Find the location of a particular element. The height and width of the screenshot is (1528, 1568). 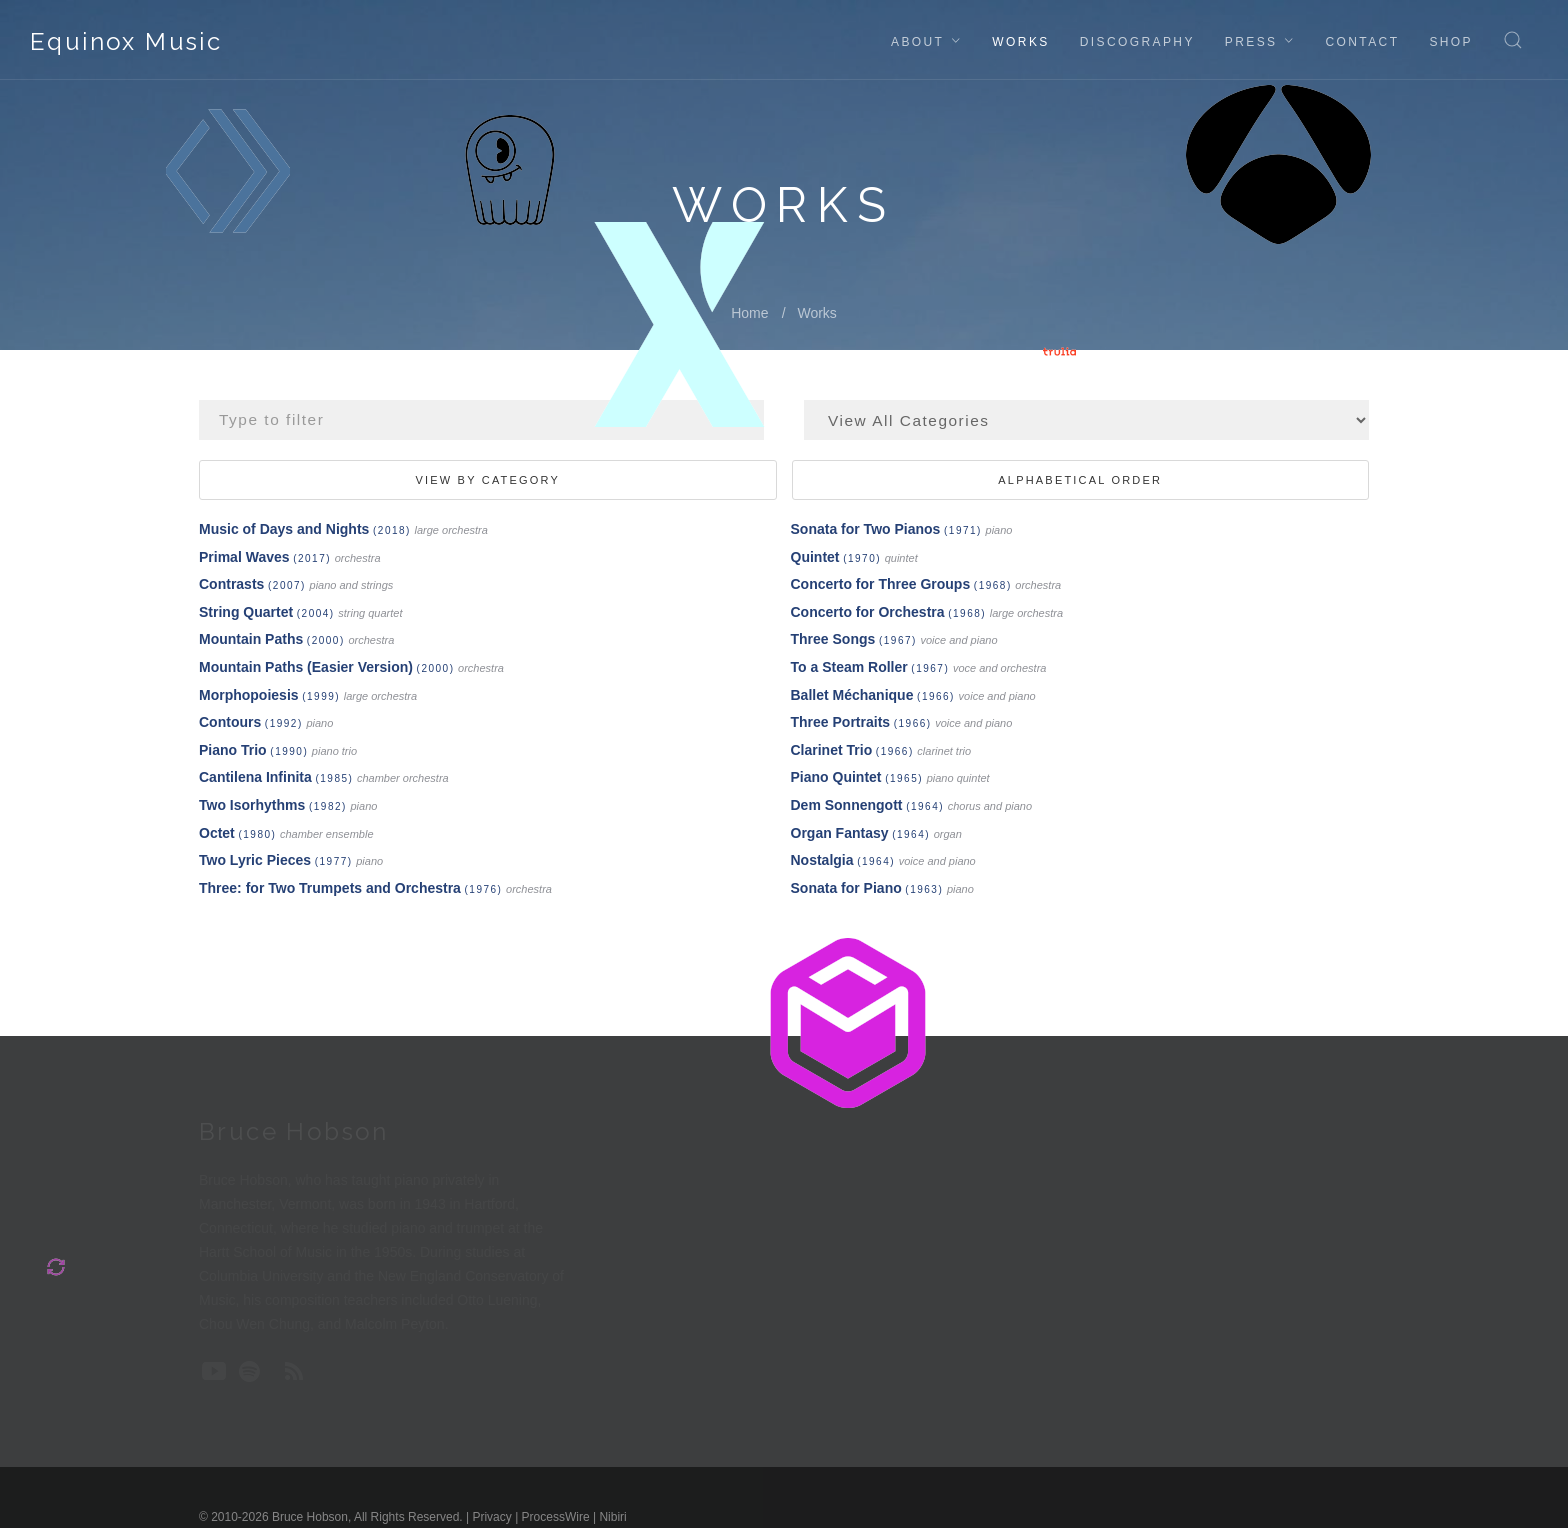

repeat or loop content continuously is located at coordinates (56, 1267).